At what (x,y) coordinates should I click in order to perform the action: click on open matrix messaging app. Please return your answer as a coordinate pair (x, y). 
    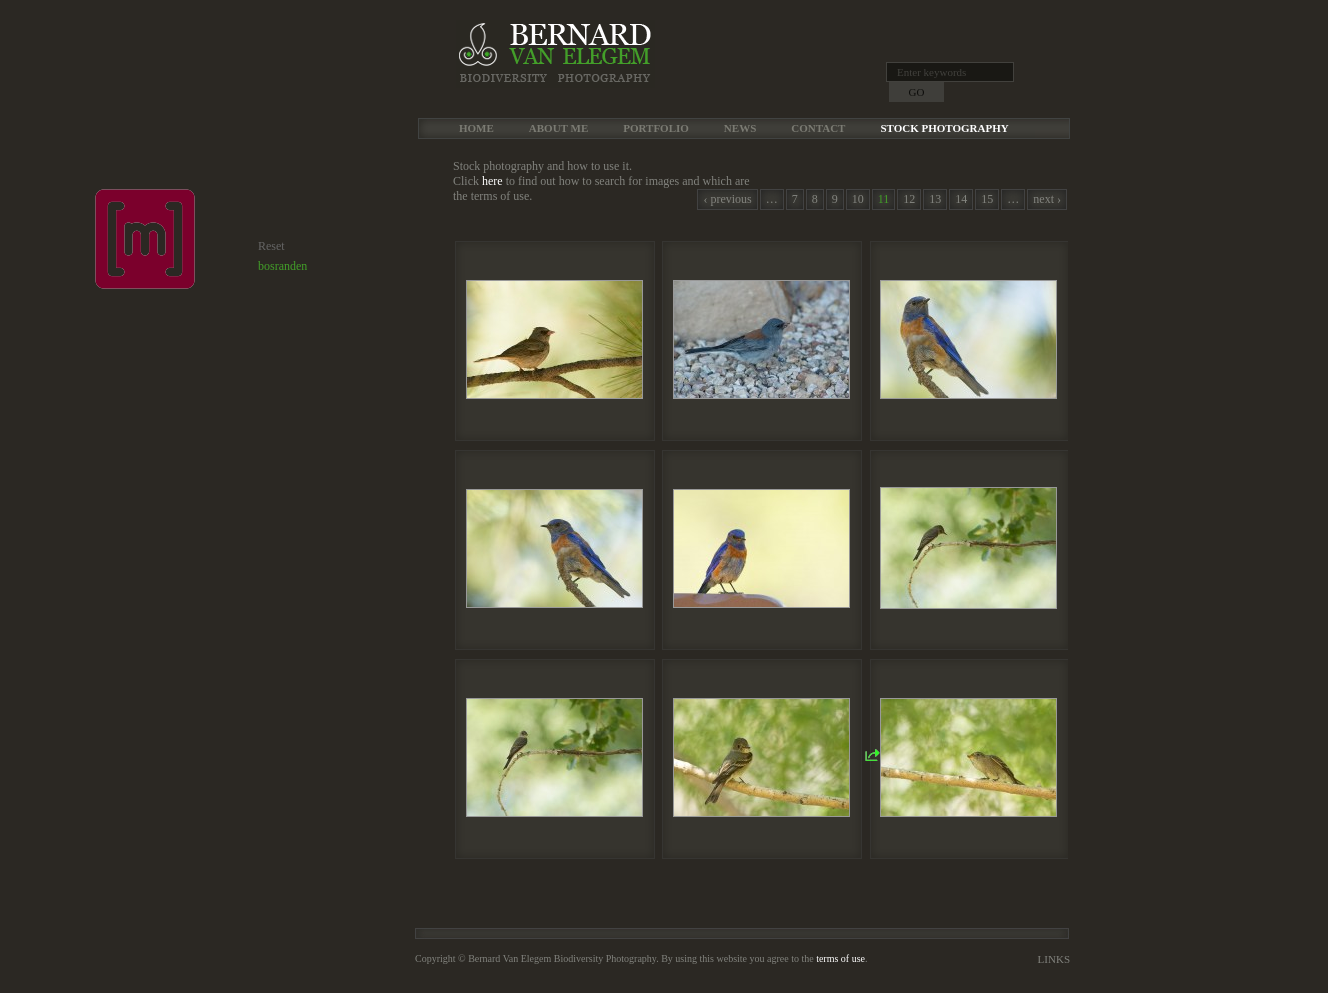
    Looking at the image, I should click on (145, 239).